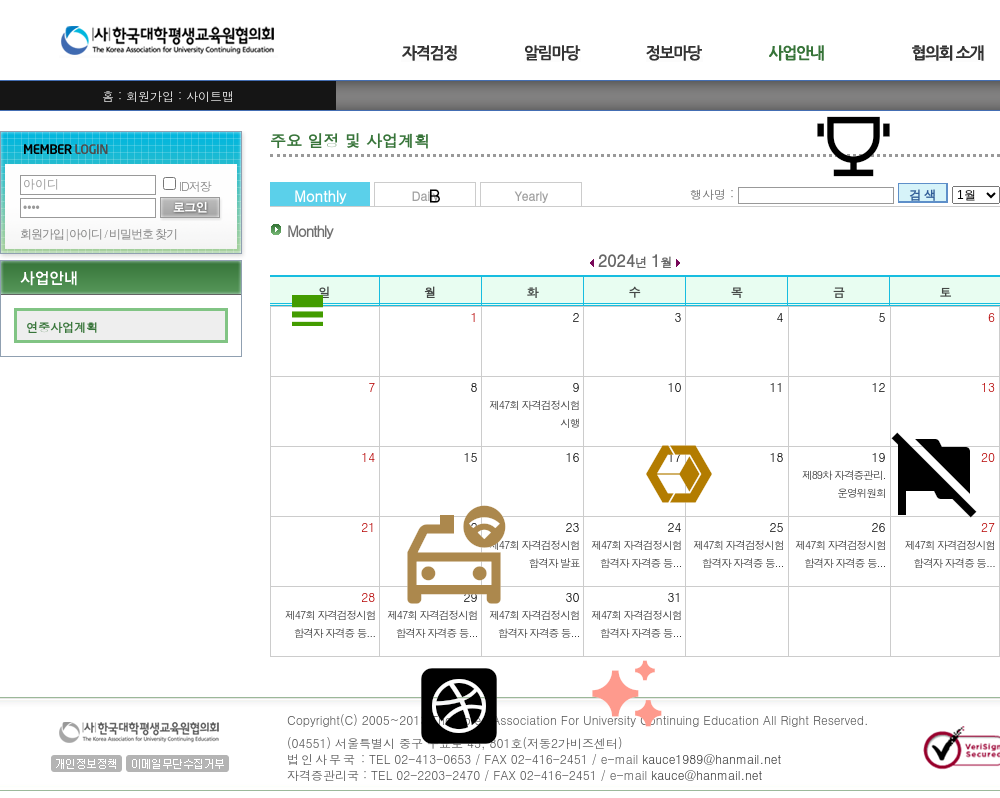 The image size is (1000, 798). What do you see at coordinates (679, 474) in the screenshot?
I see `open3d library or application` at bounding box center [679, 474].